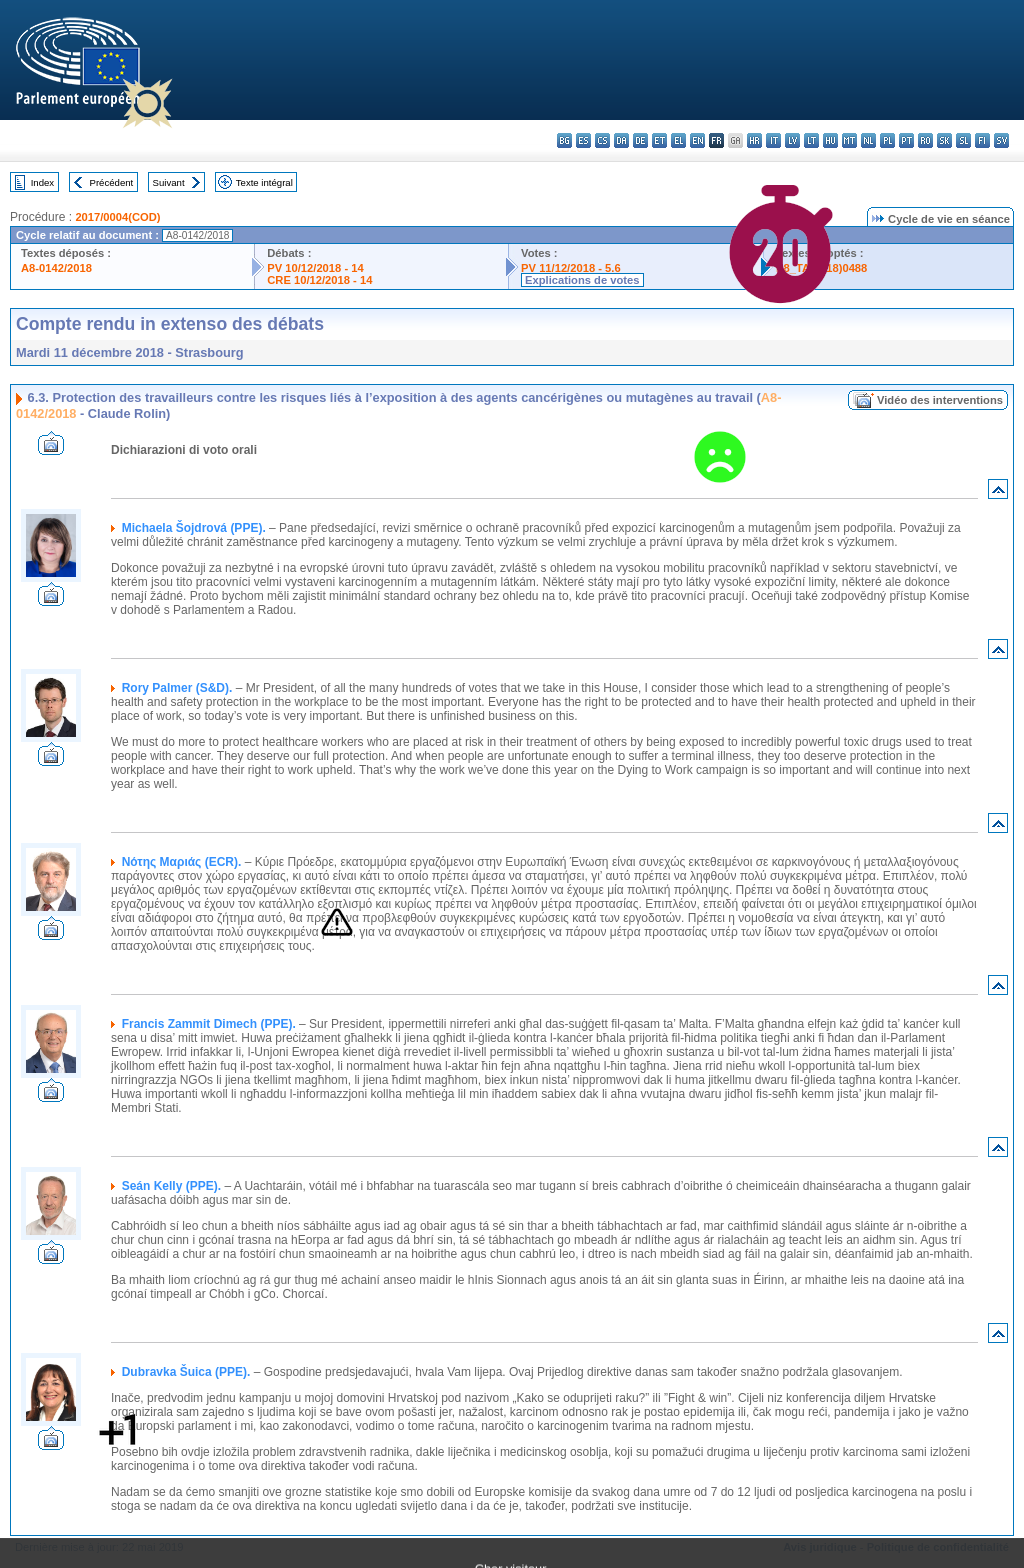  Describe the element at coordinates (147, 103) in the screenshot. I see `sith order logo from star wars` at that location.